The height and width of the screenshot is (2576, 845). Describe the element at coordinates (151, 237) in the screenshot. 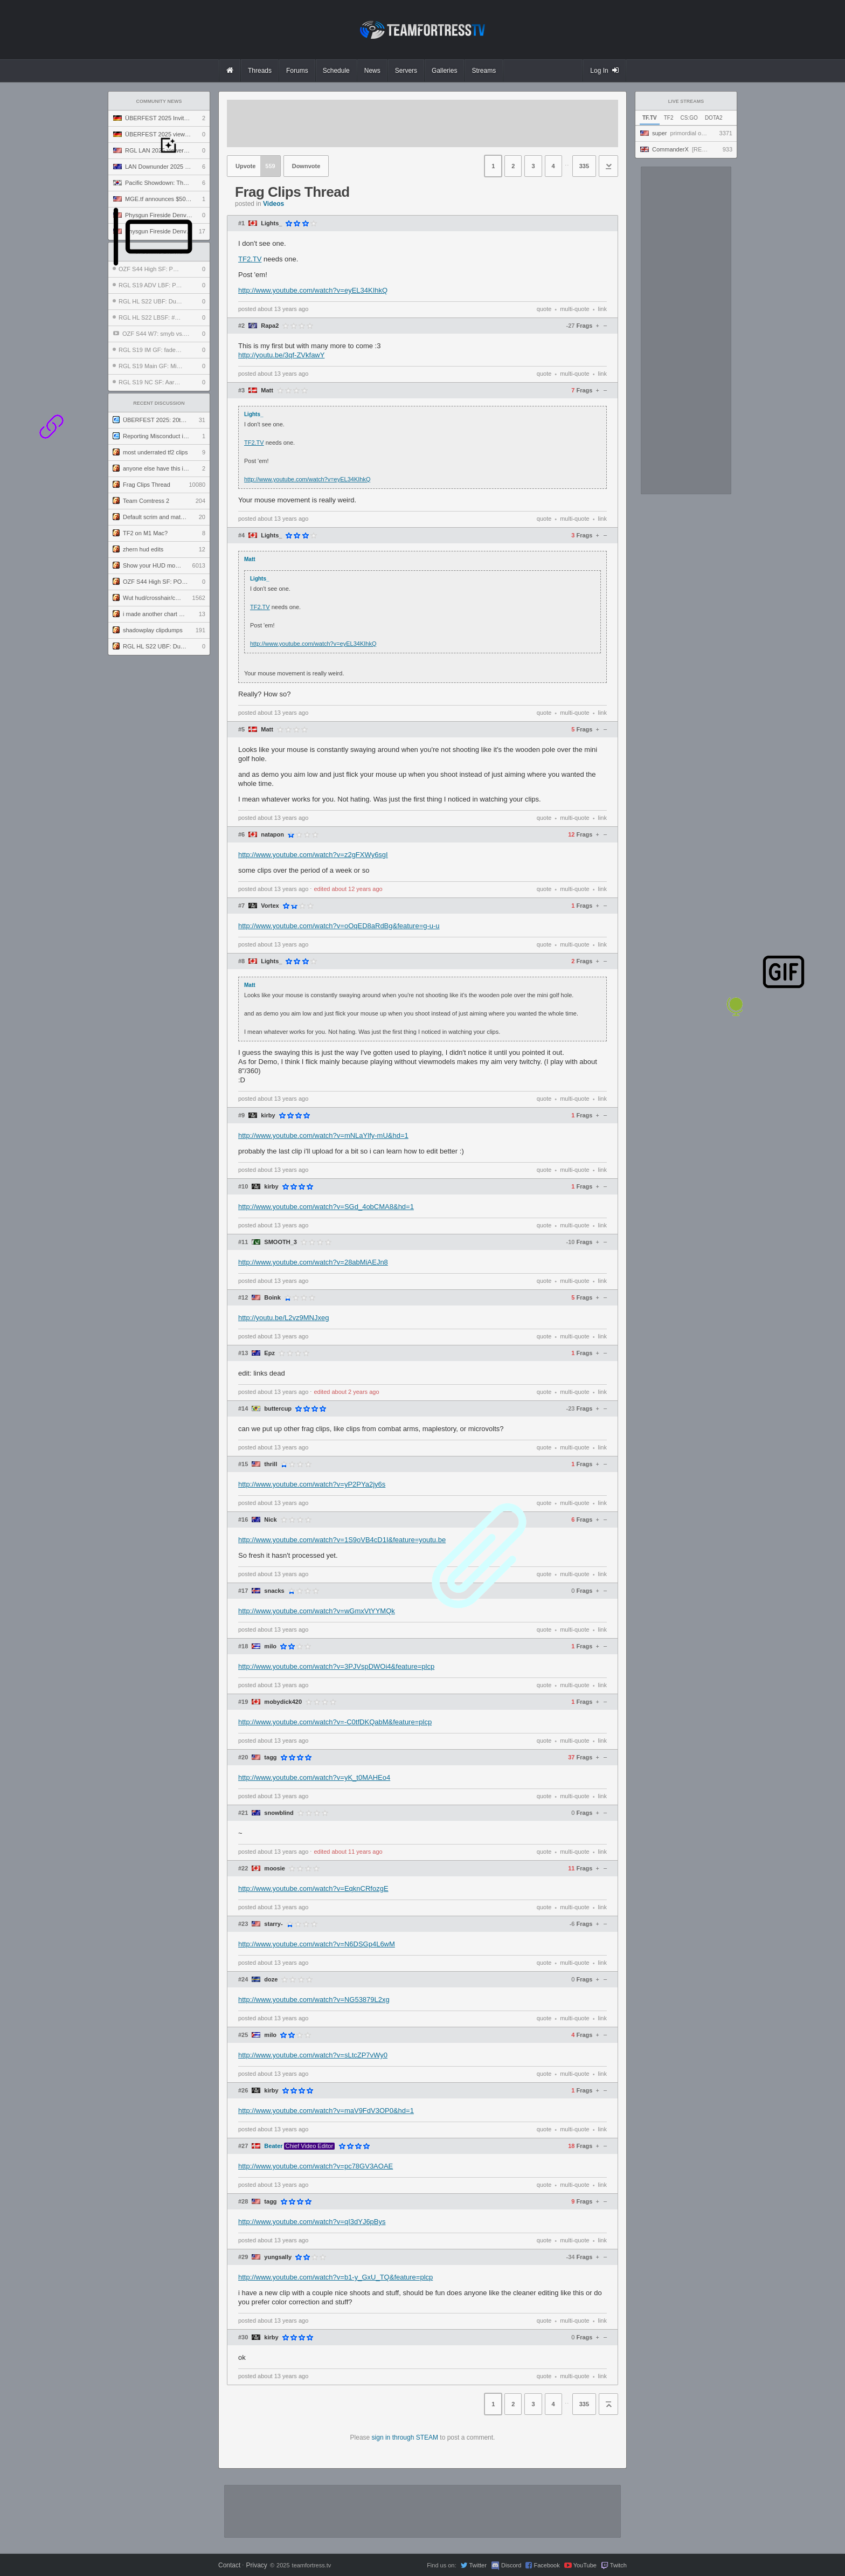

I see `align text or content to the left` at that location.